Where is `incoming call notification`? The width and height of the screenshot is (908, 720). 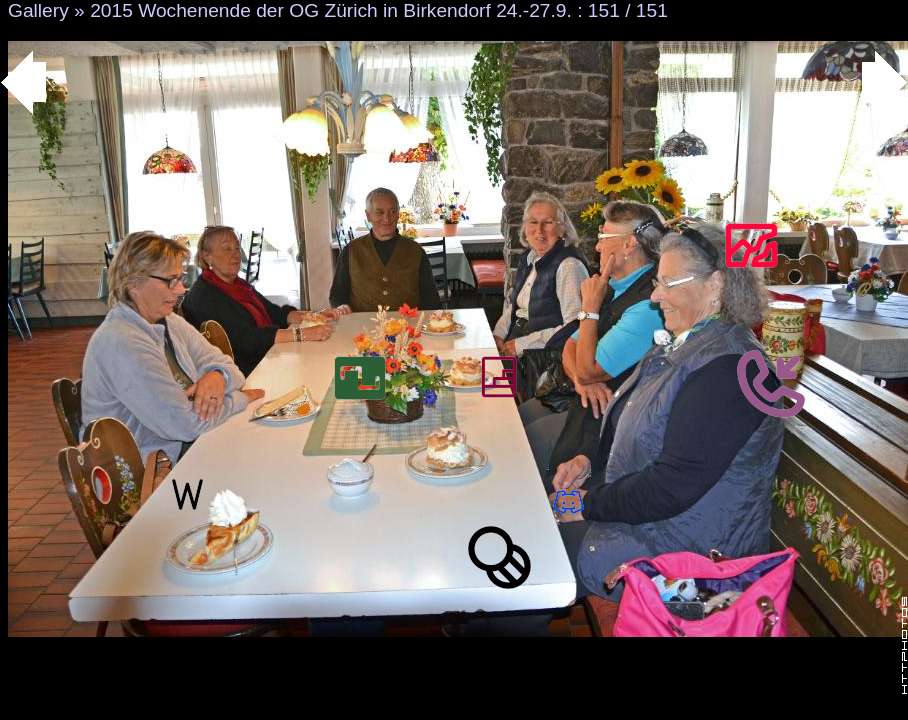
incoming call notification is located at coordinates (772, 382).